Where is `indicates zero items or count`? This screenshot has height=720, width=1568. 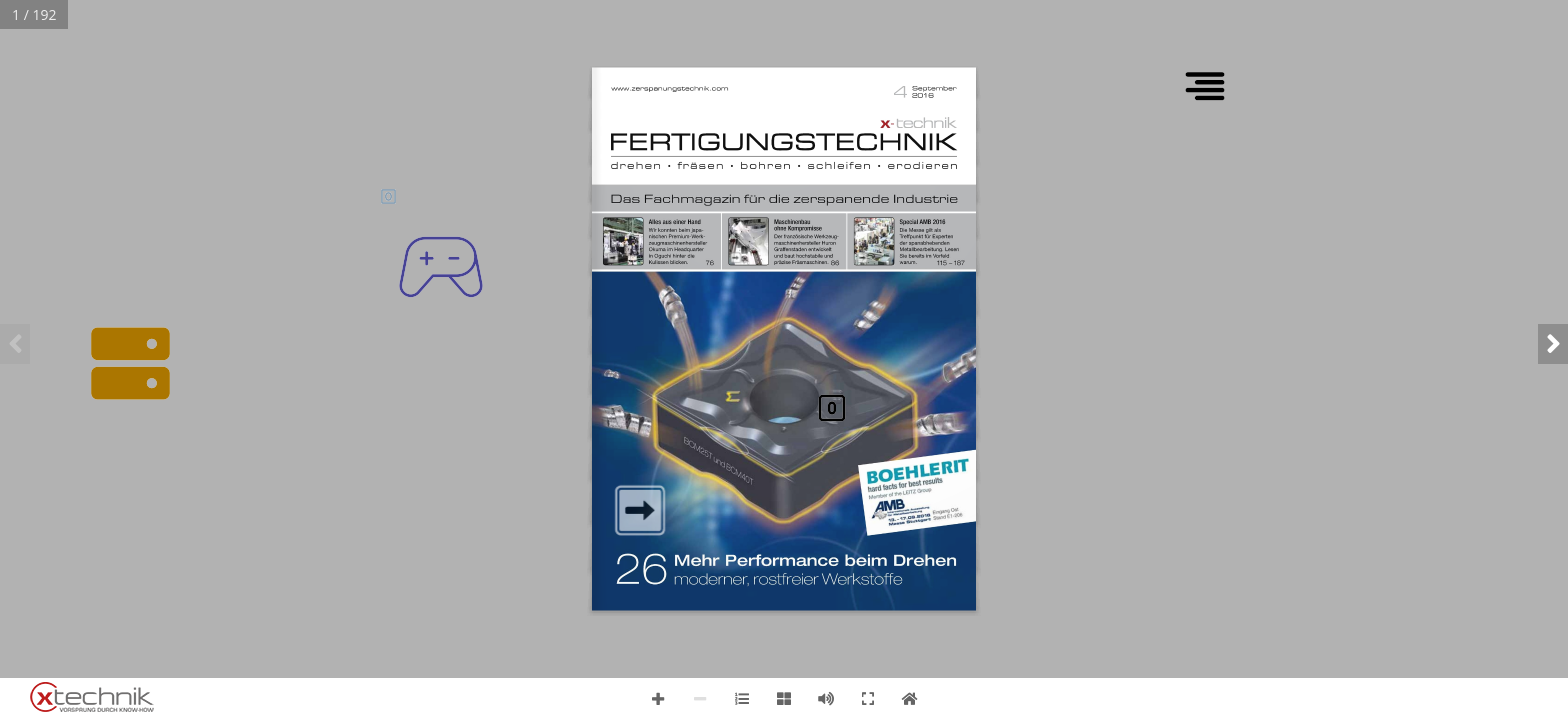 indicates zero items or count is located at coordinates (388, 196).